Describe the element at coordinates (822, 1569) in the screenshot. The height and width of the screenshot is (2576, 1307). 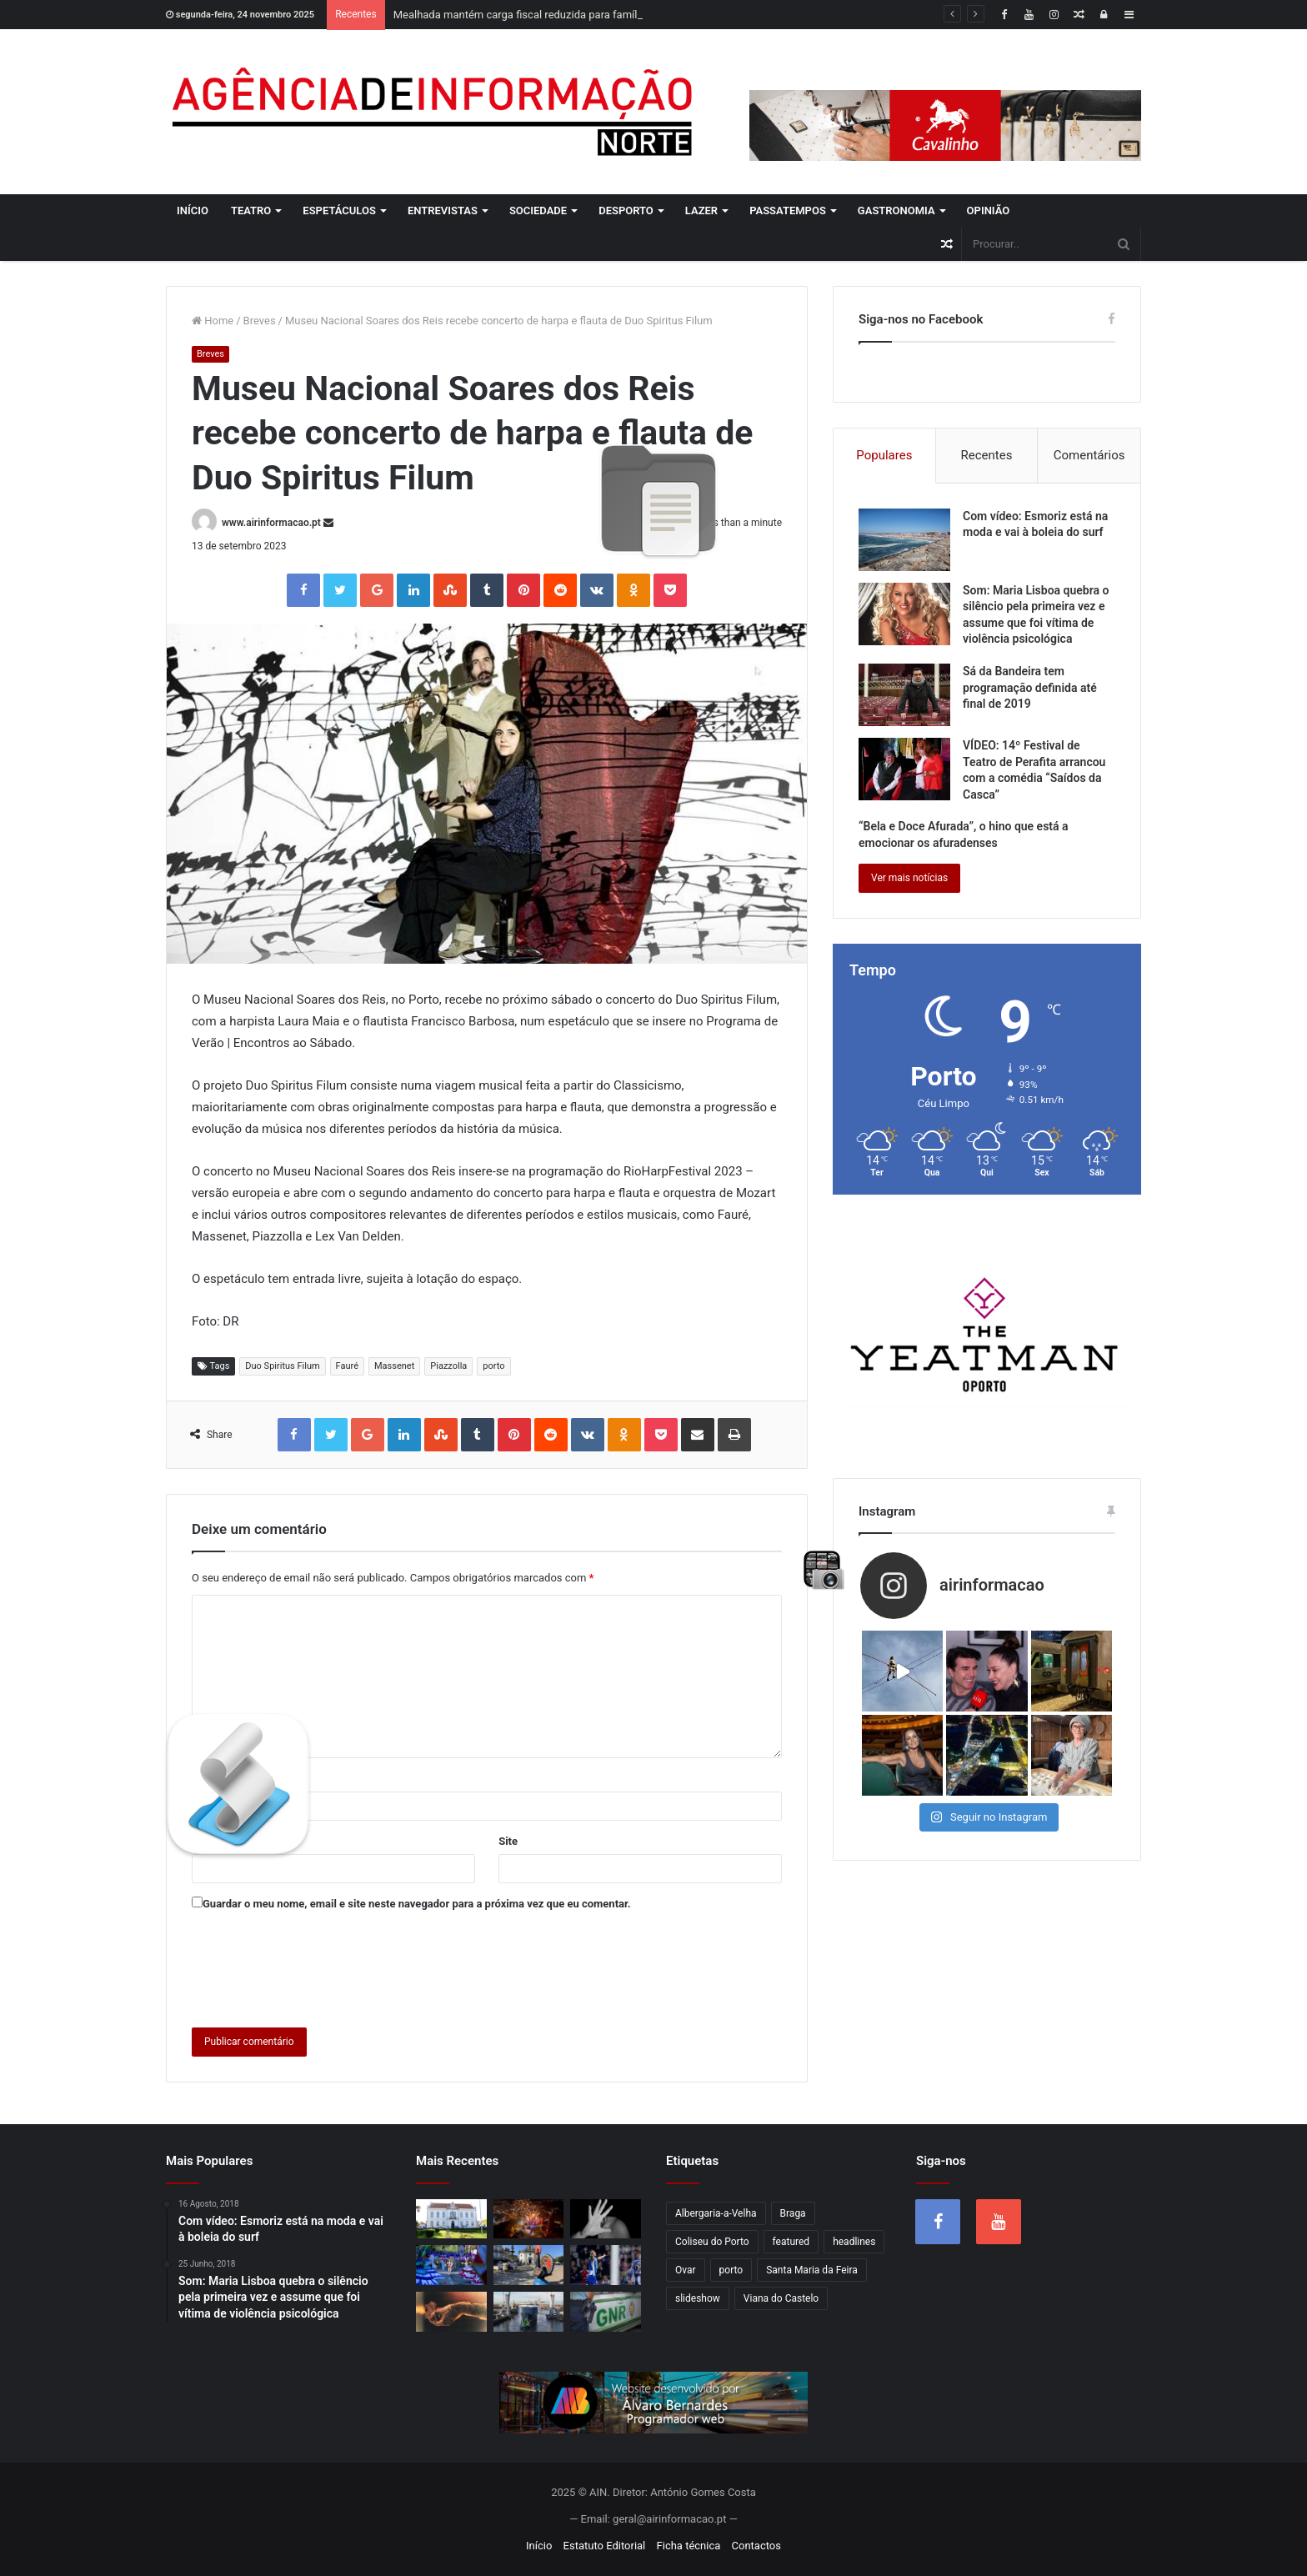
I see `open image capture to import photos from cameras or scanners` at that location.